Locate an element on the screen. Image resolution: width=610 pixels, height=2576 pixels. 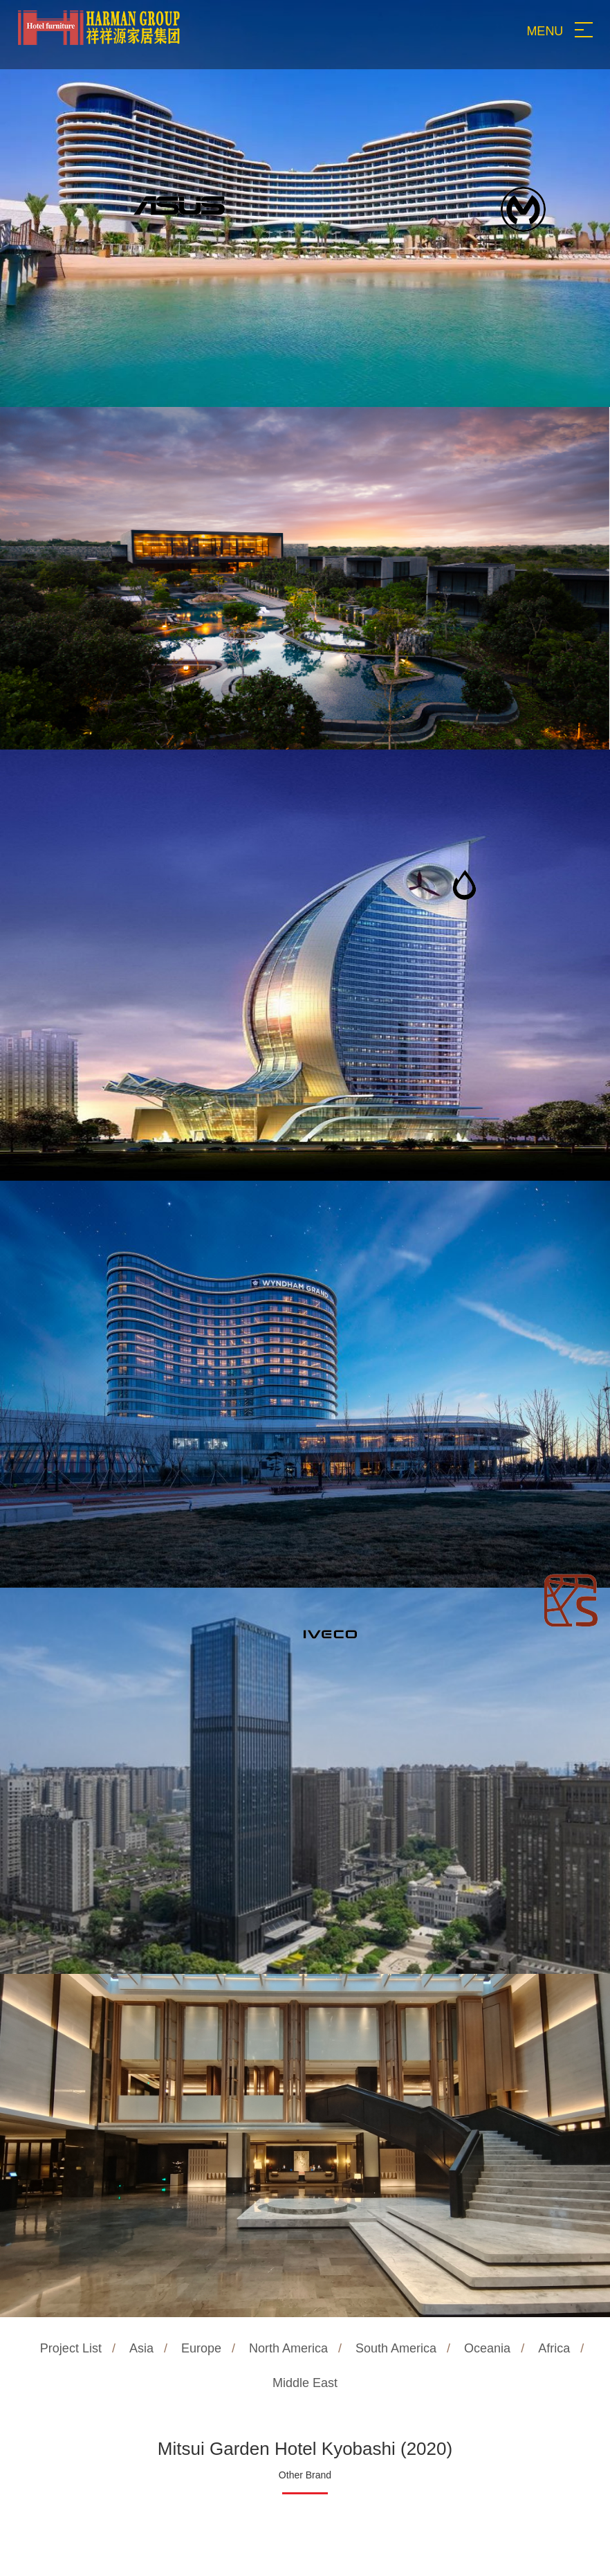
mulesoft logo is located at coordinates (523, 209).